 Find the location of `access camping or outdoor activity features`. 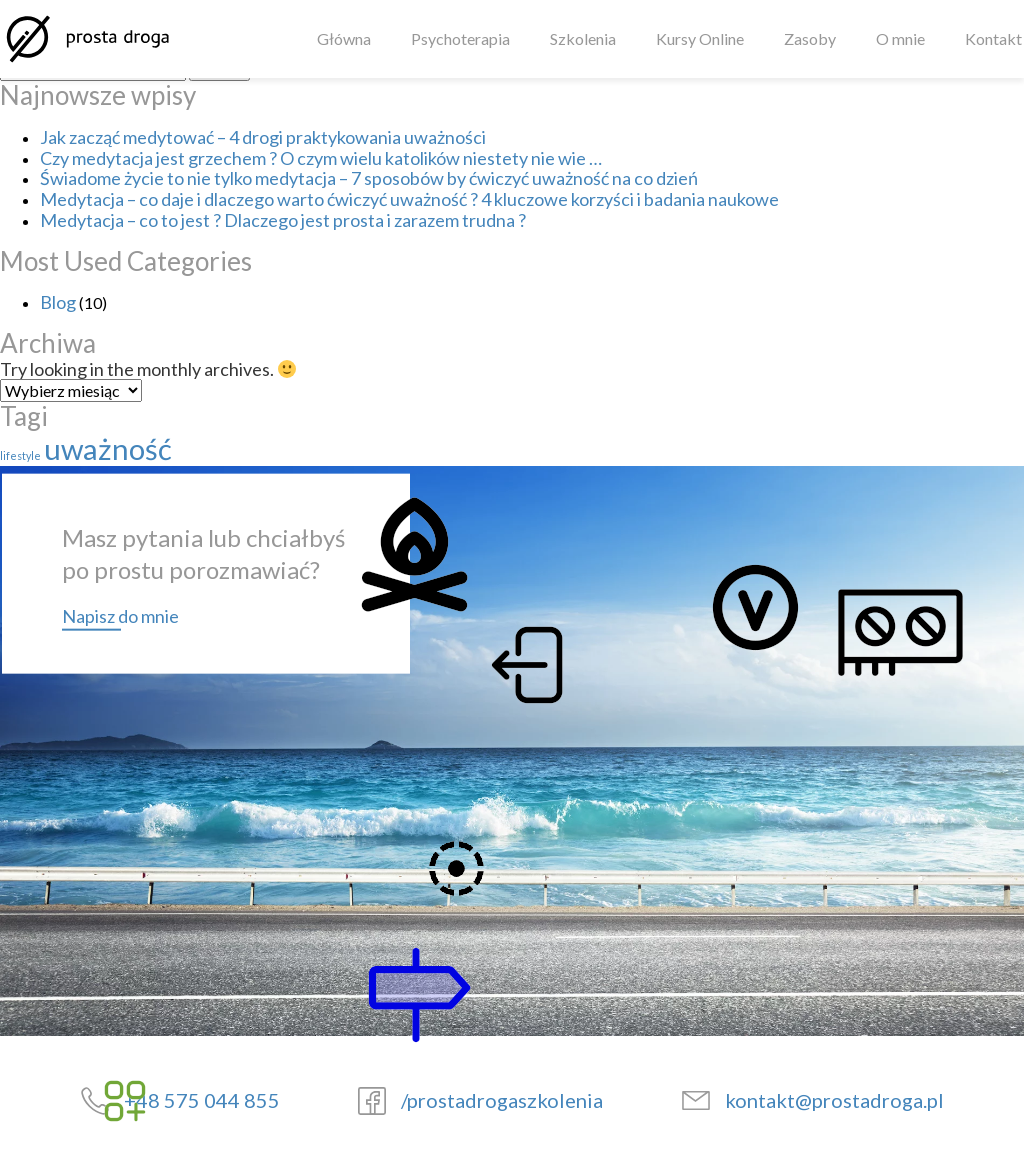

access camping or outdoor activity features is located at coordinates (414, 554).